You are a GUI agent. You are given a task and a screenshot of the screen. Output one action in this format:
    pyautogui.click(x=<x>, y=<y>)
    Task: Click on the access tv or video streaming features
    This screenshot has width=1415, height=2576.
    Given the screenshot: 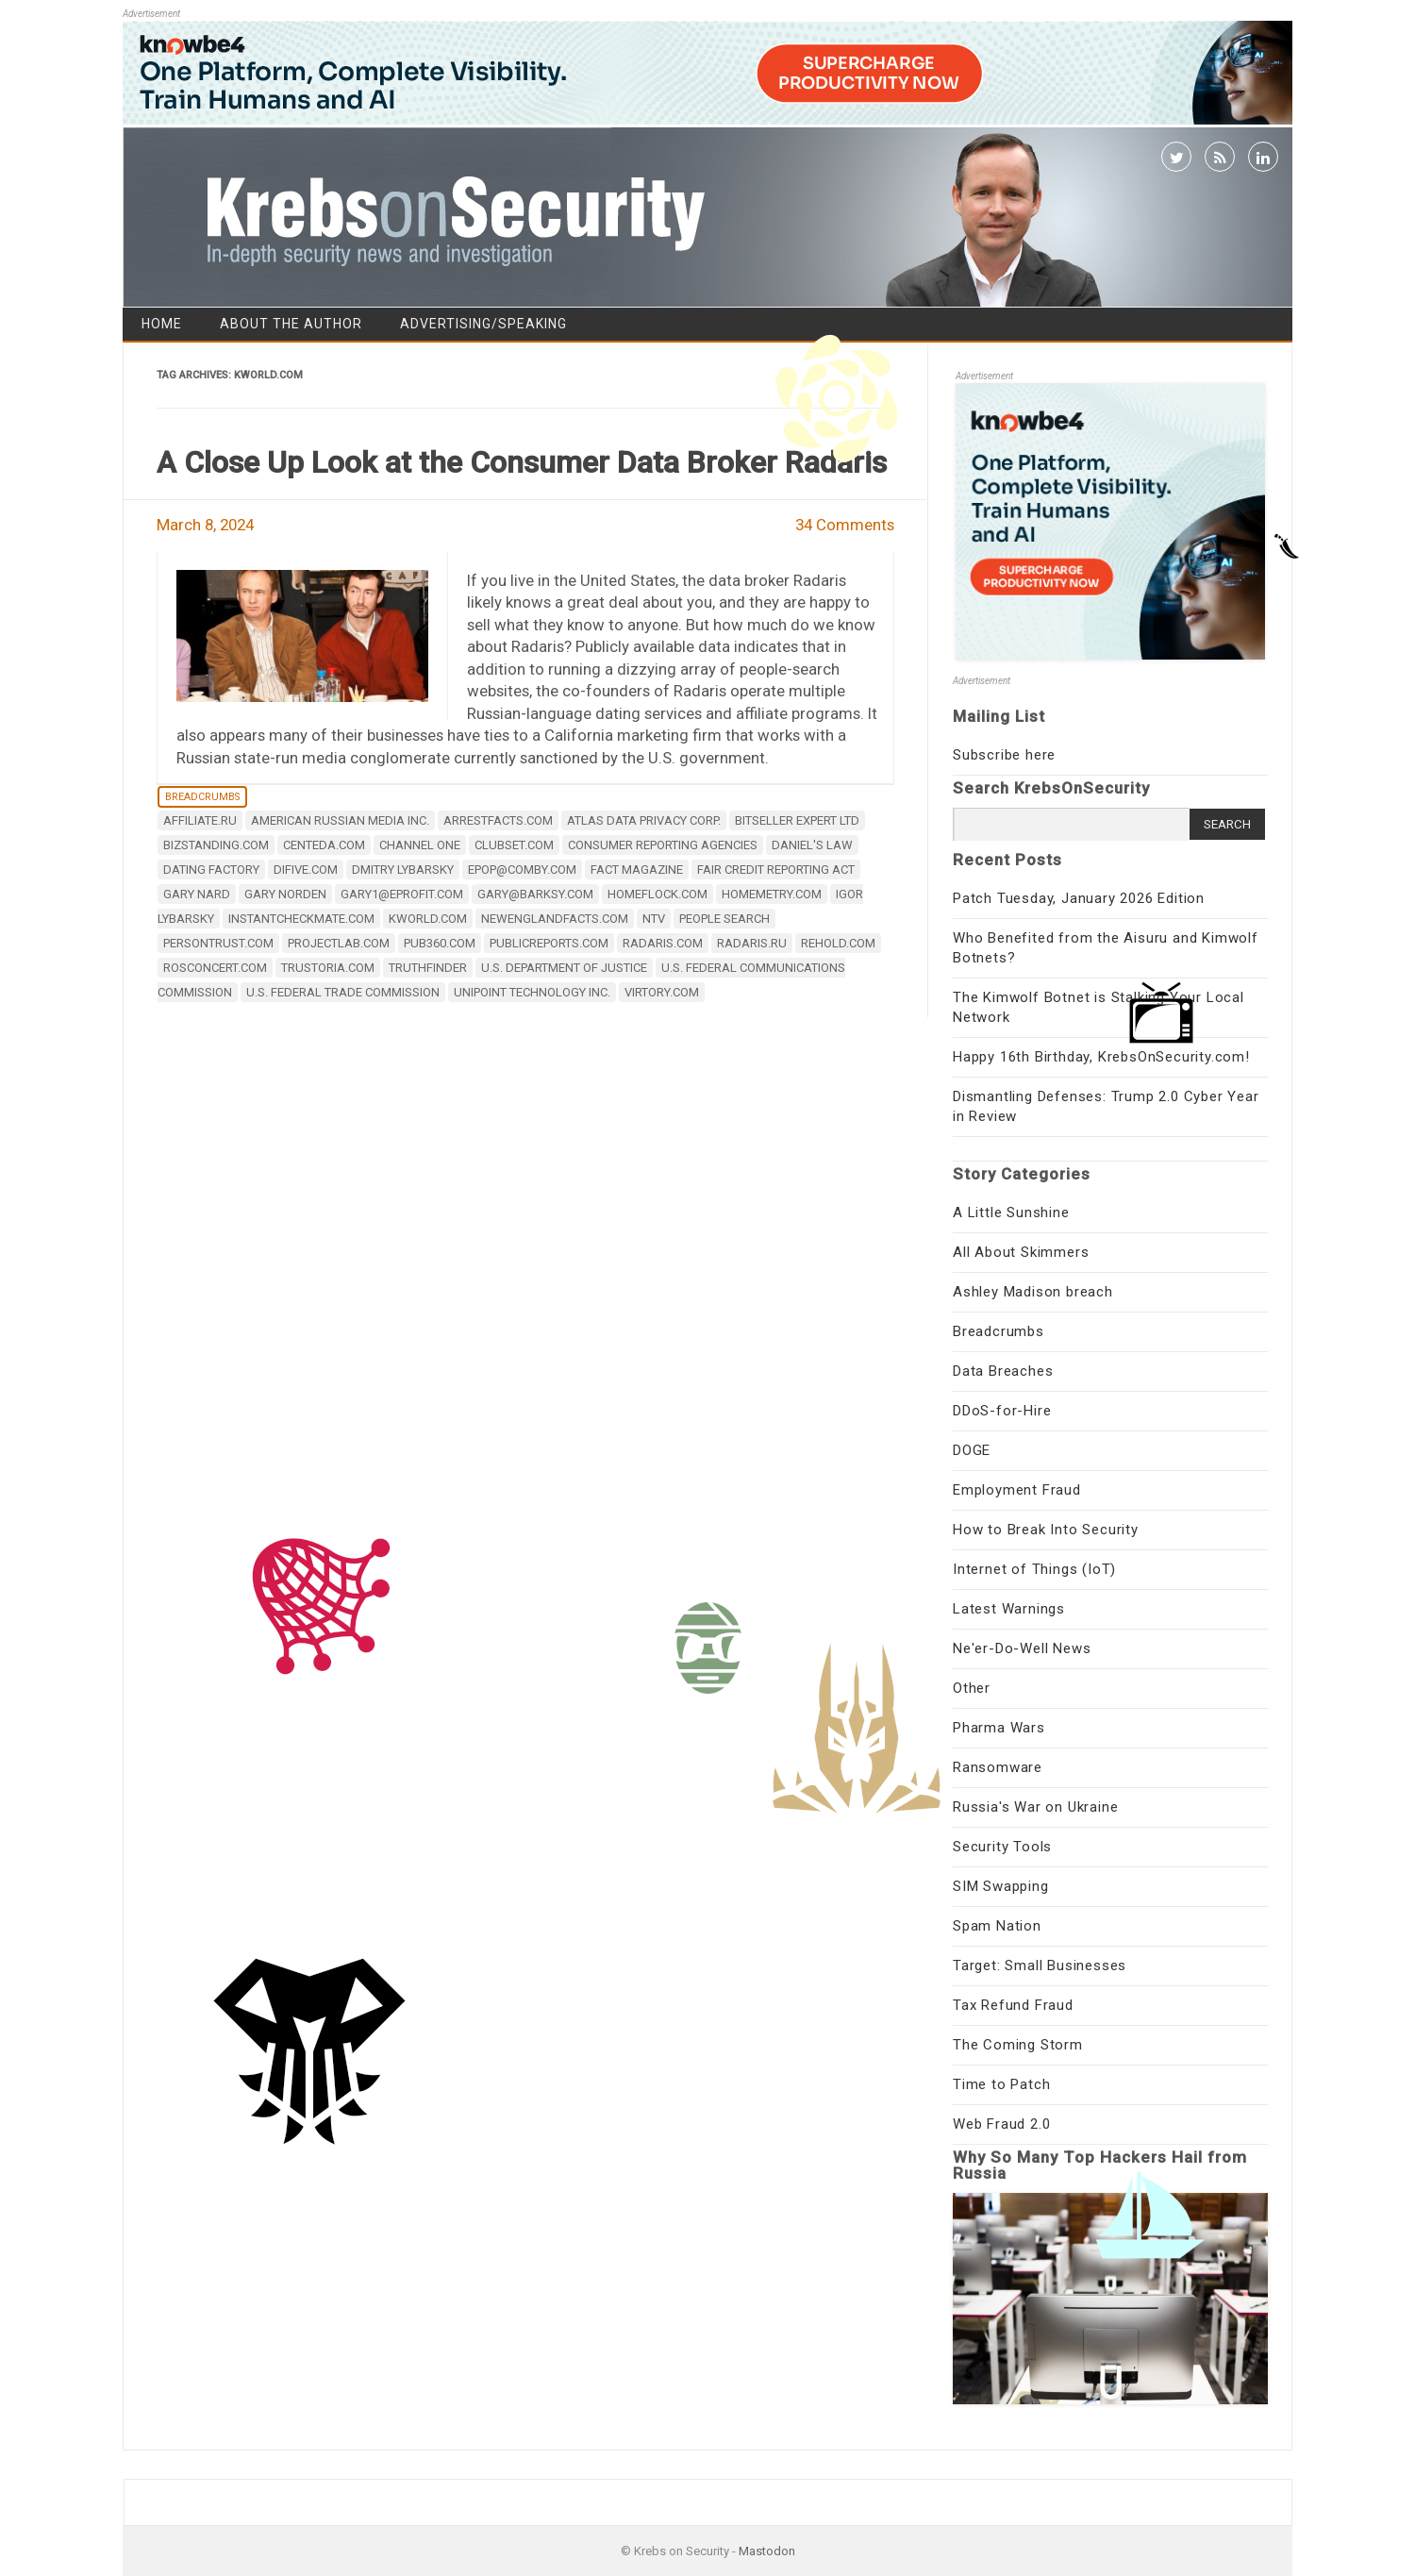 What is the action you would take?
    pyautogui.click(x=1161, y=1012)
    